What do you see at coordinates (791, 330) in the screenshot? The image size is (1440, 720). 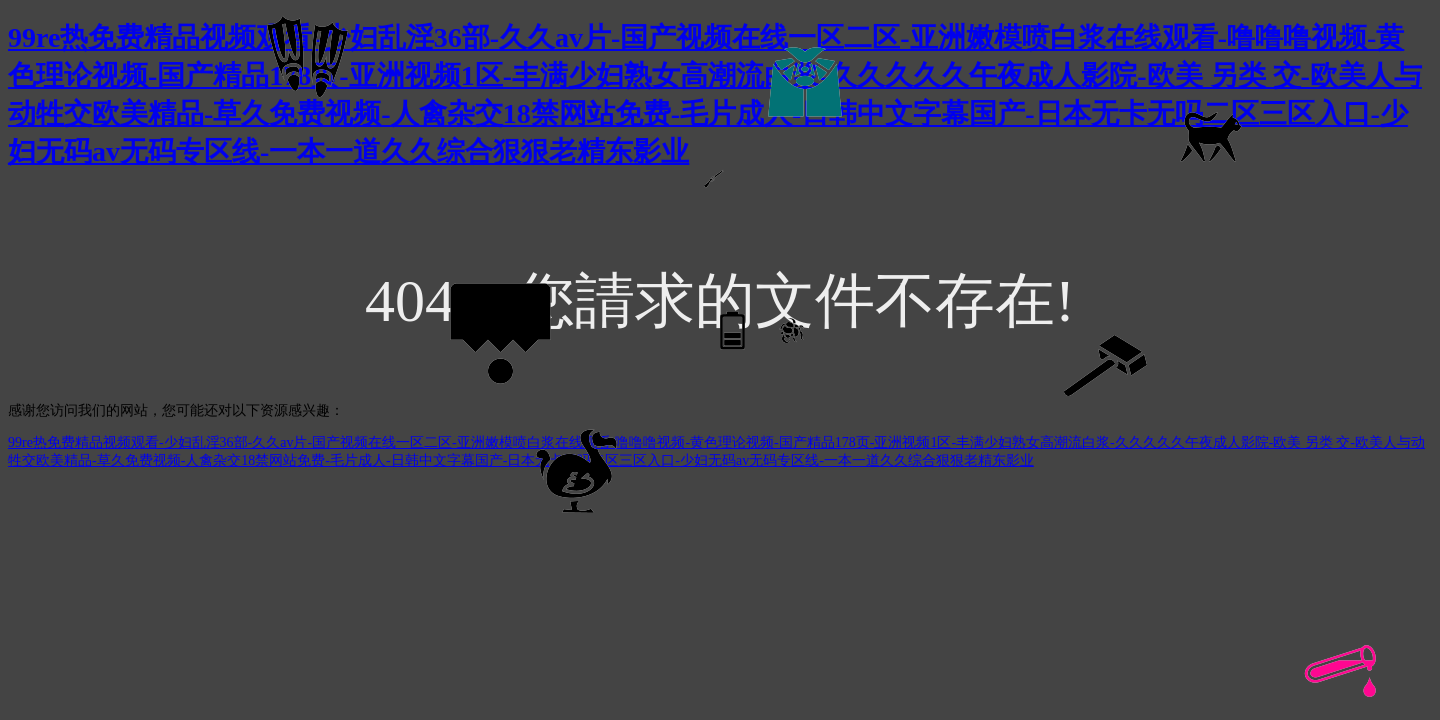 I see `indicates an infested or corrupted enemy type` at bounding box center [791, 330].